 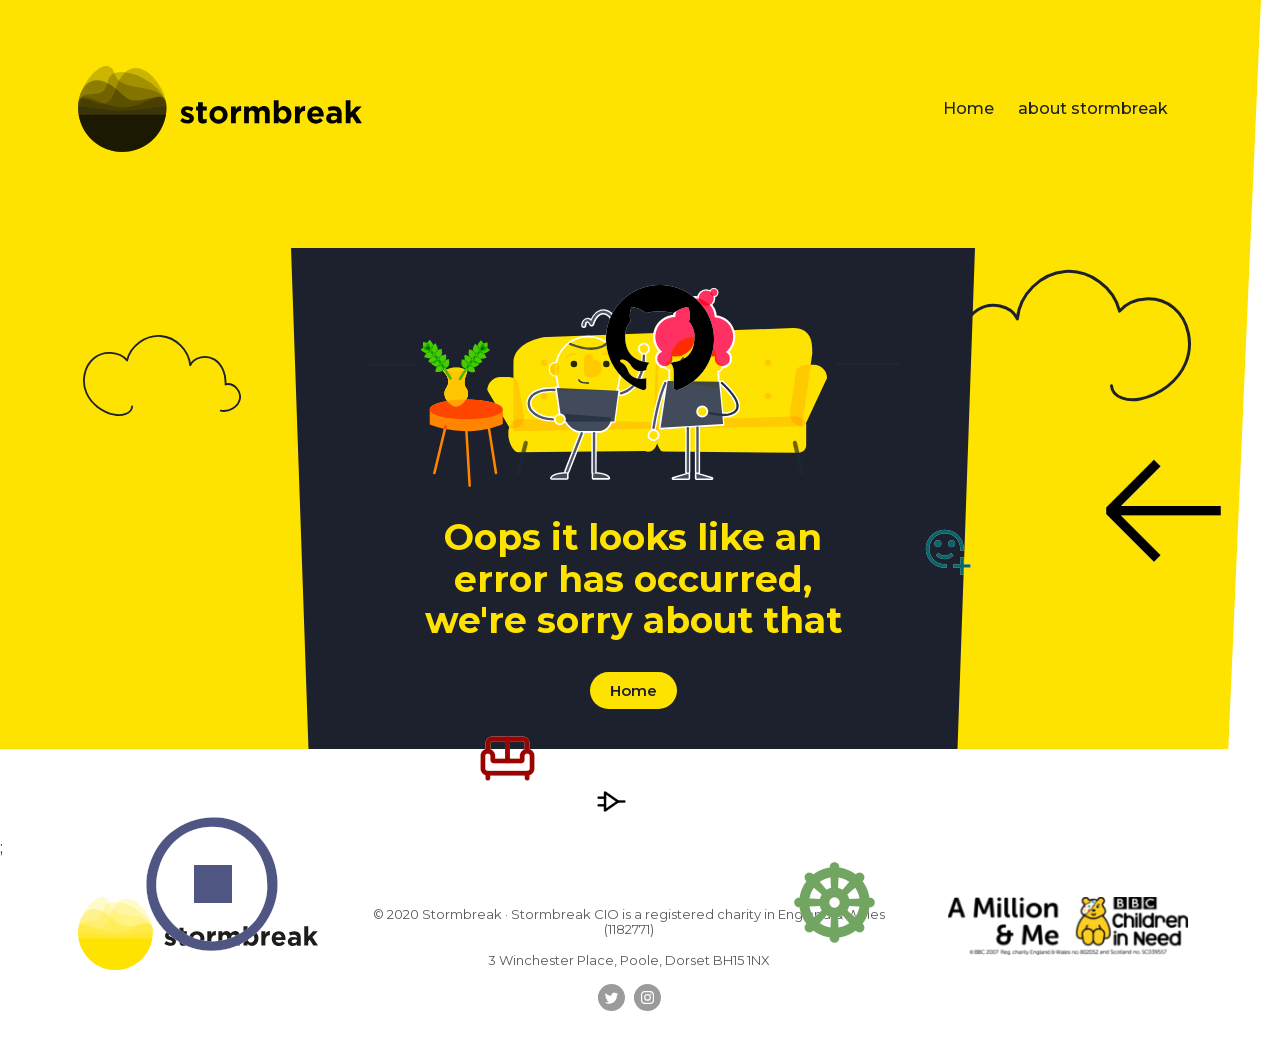 What do you see at coordinates (507, 758) in the screenshot?
I see `browse furniture or home decor items` at bounding box center [507, 758].